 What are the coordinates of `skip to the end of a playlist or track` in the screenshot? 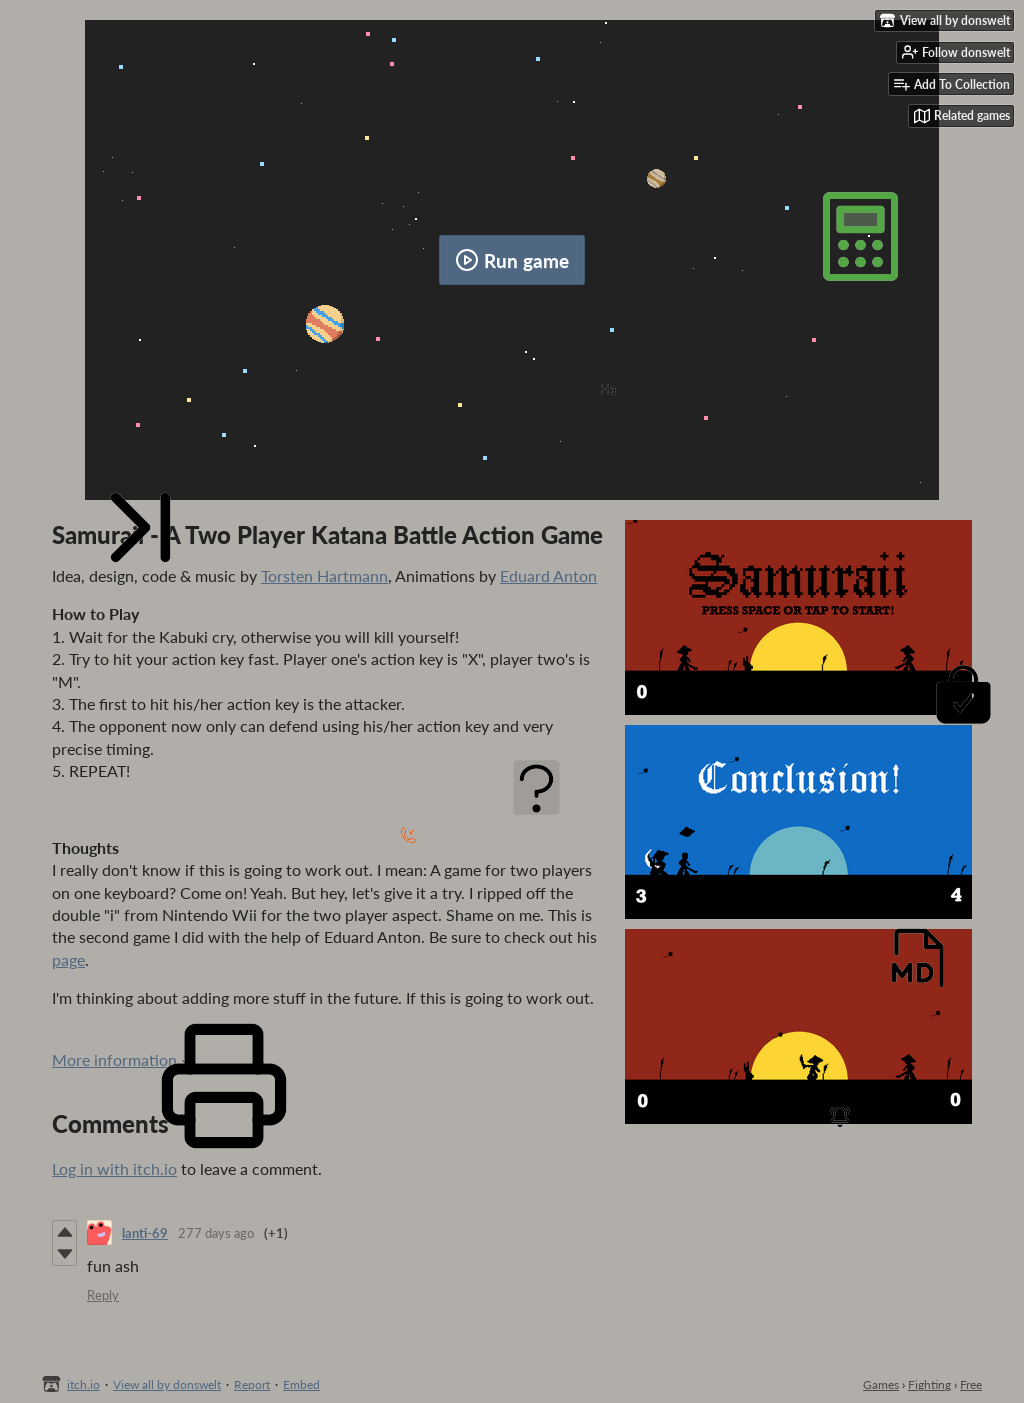 It's located at (140, 527).